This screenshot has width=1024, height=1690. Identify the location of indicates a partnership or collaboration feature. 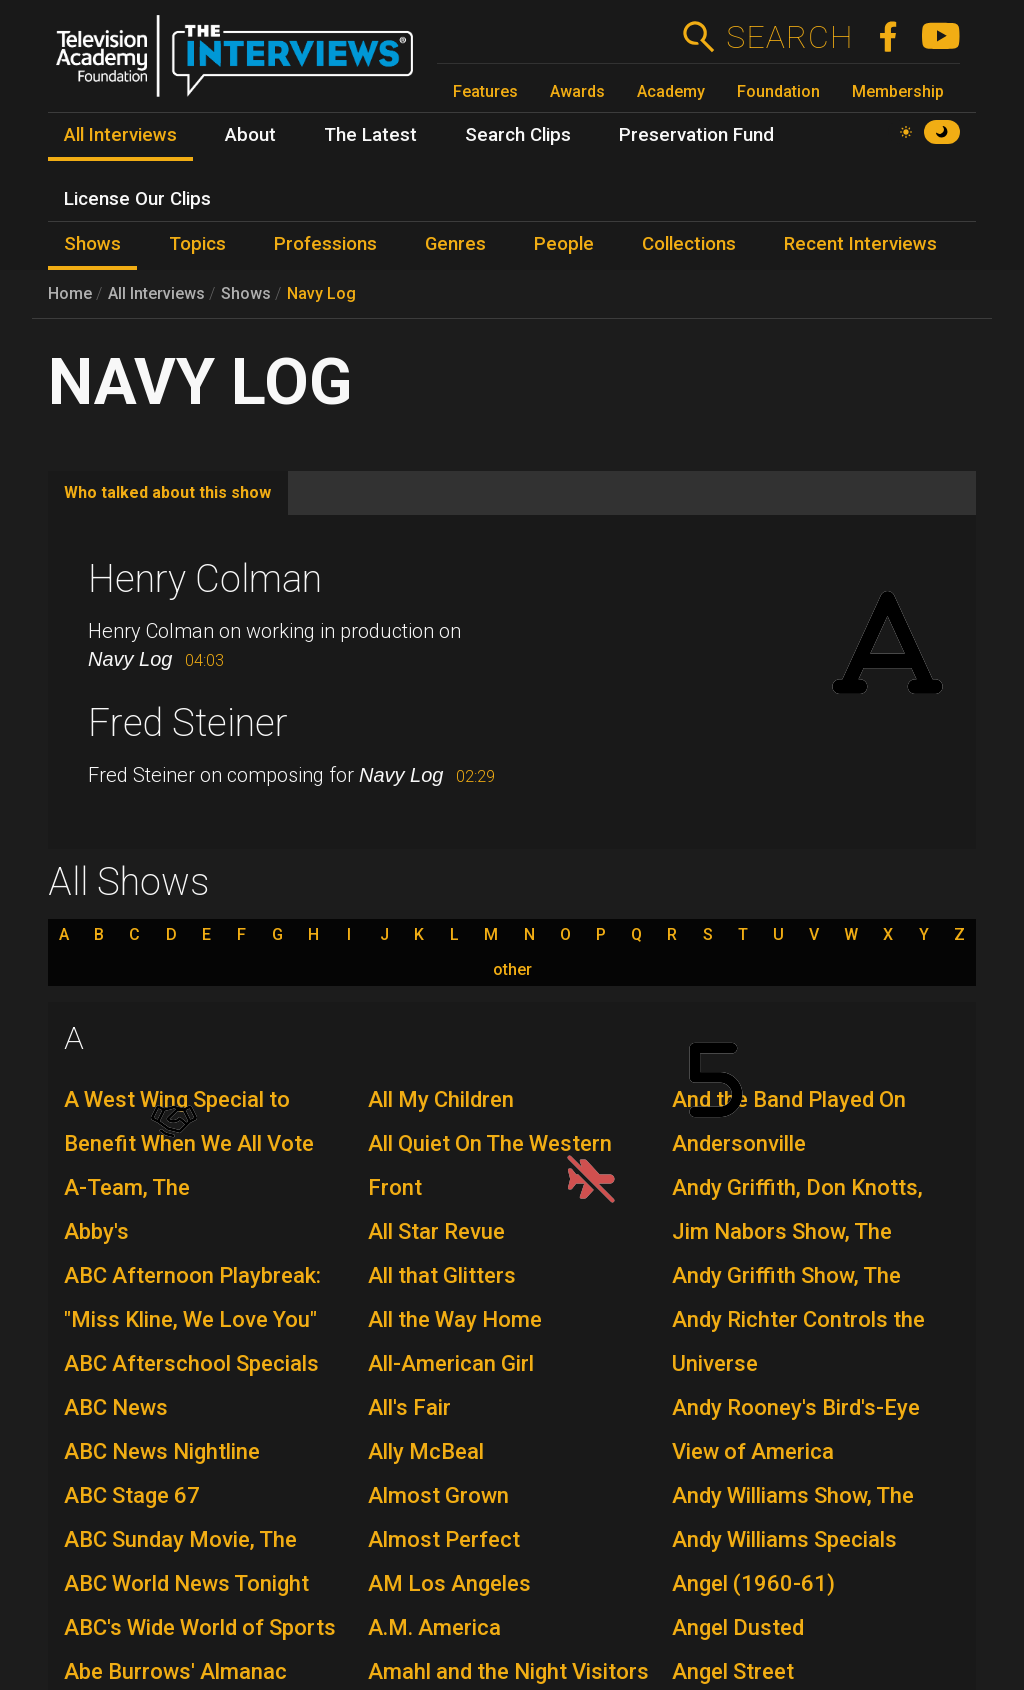
(174, 1120).